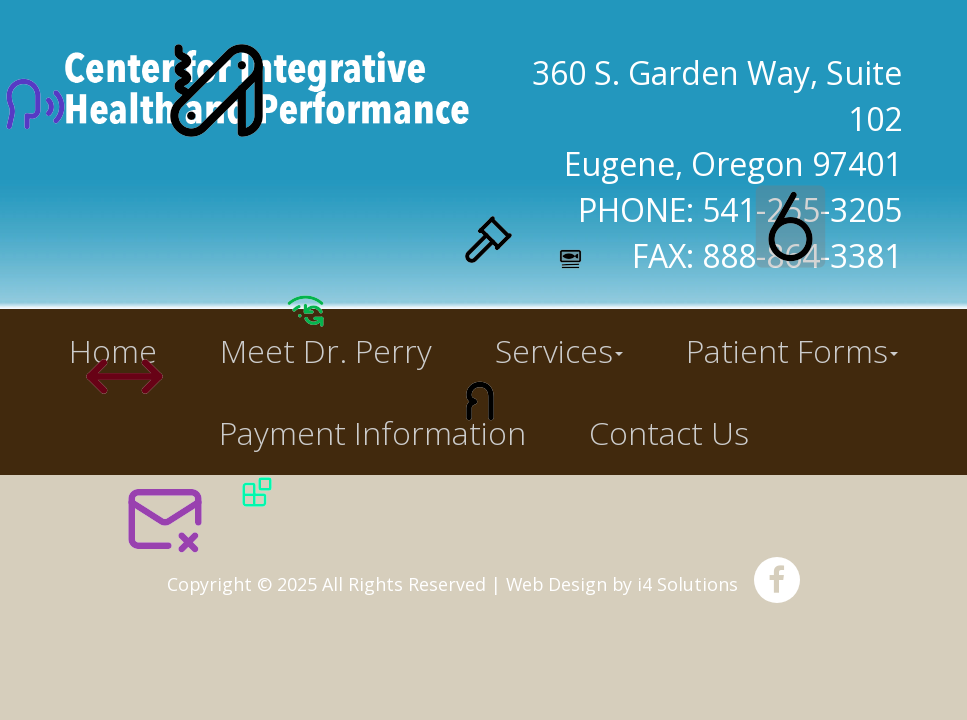 The height and width of the screenshot is (720, 967). What do you see at coordinates (790, 226) in the screenshot?
I see `indicates step six in a multi-step process` at bounding box center [790, 226].